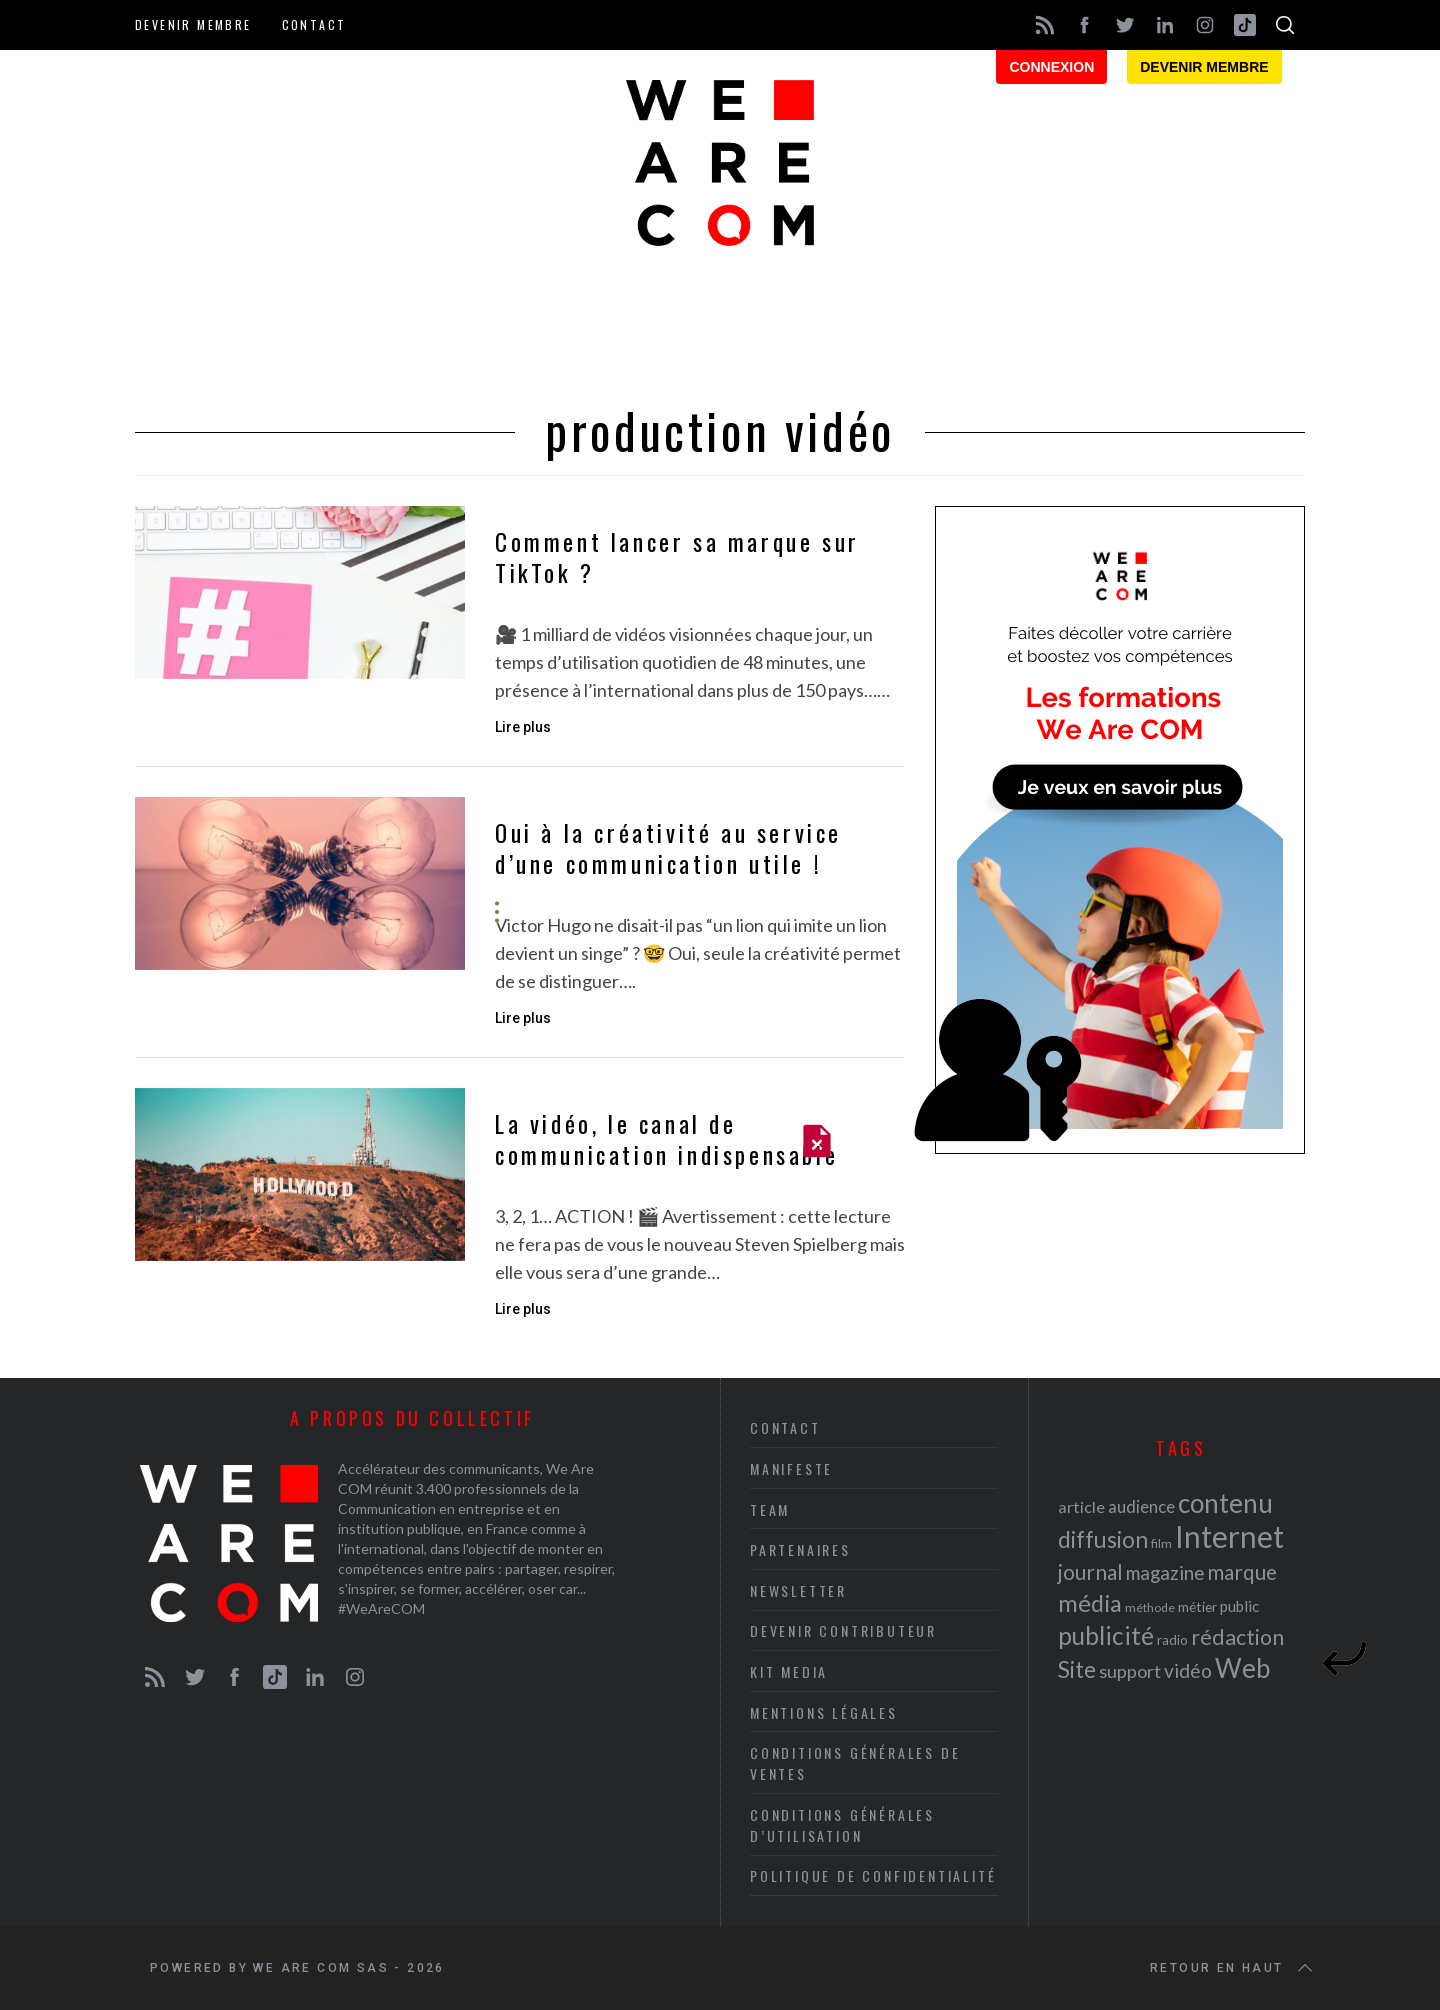  What do you see at coordinates (497, 912) in the screenshot?
I see `open more options menu` at bounding box center [497, 912].